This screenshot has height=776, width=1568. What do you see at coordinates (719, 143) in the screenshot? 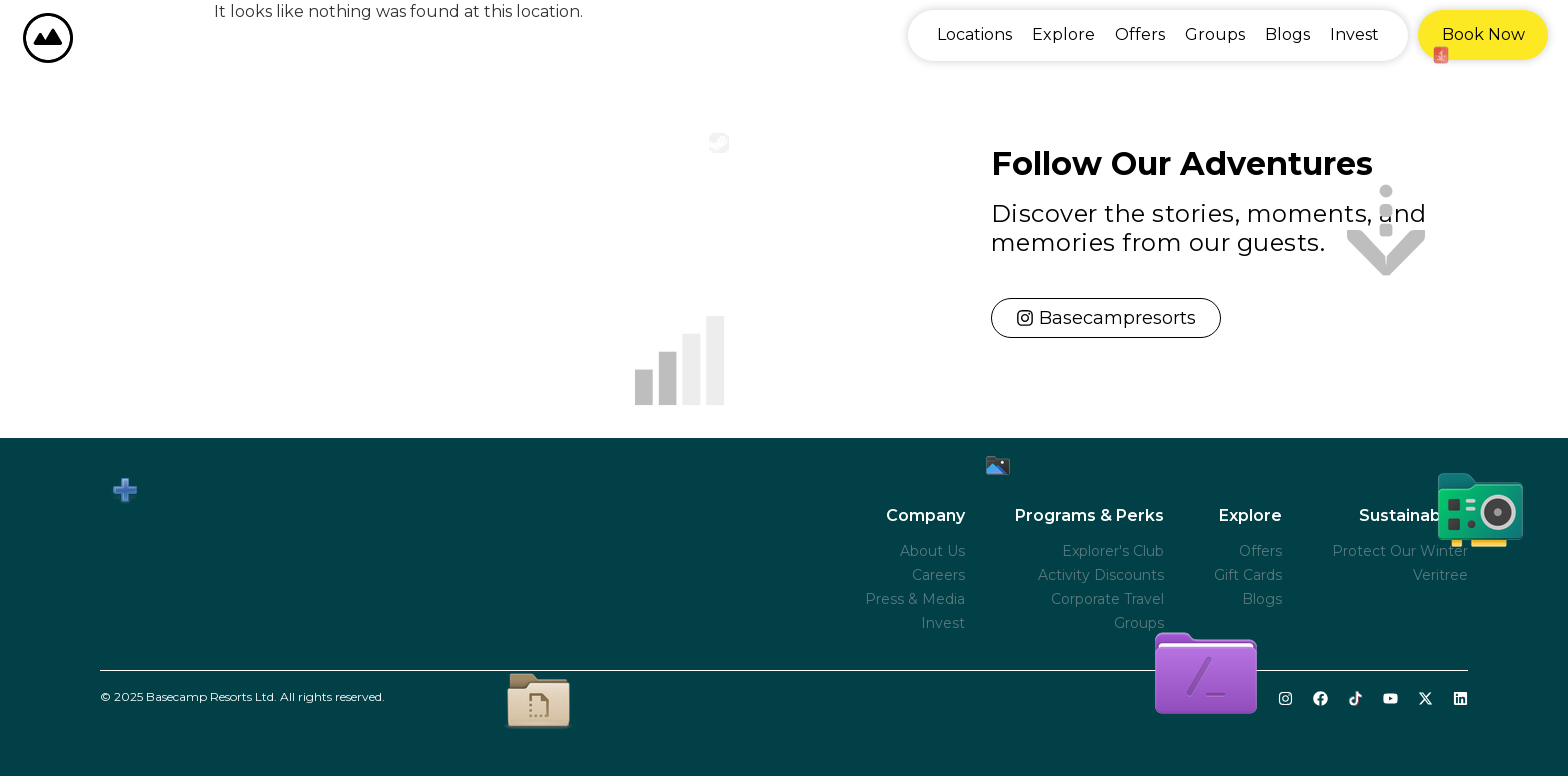
I see `steam app status indicator in system tray` at bounding box center [719, 143].